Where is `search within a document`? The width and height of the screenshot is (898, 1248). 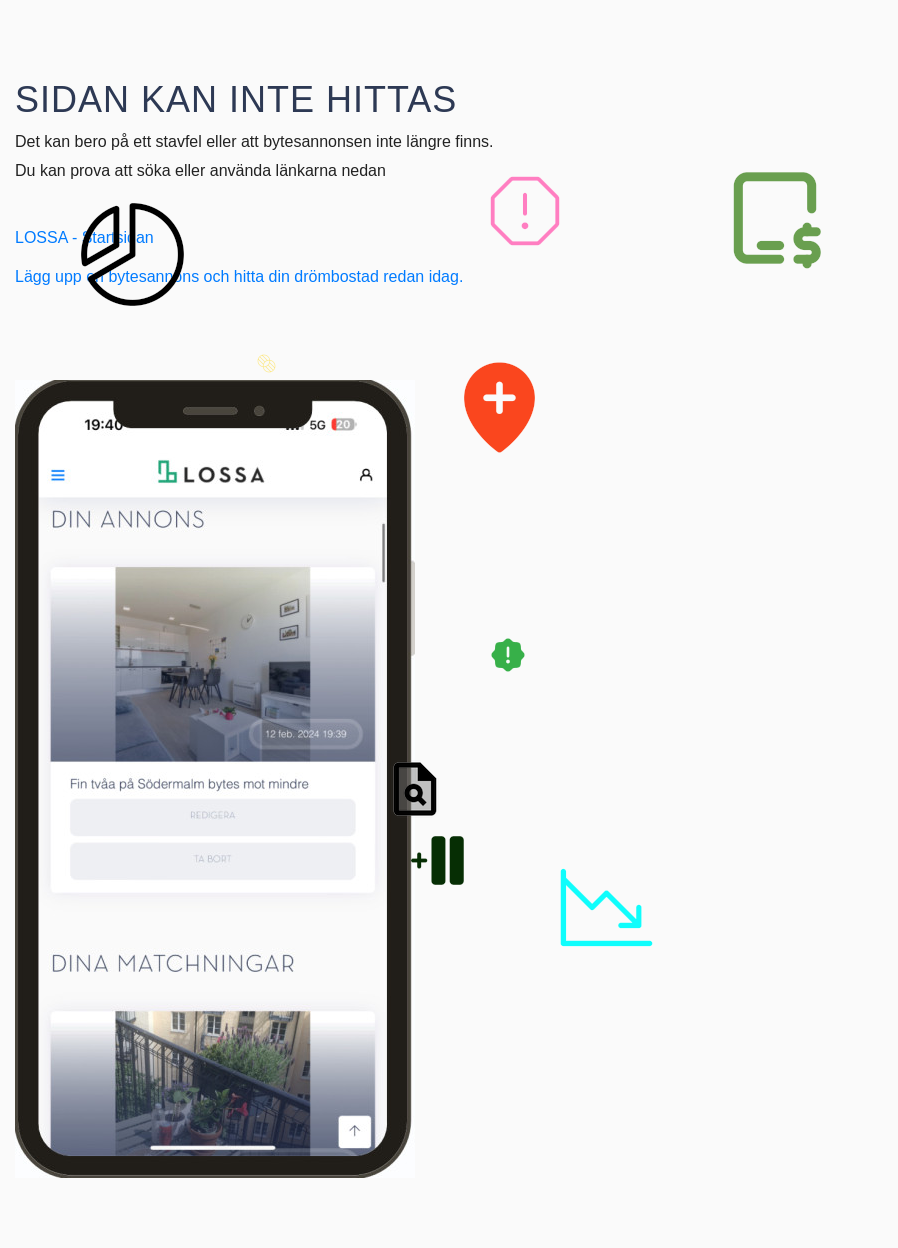 search within a document is located at coordinates (415, 789).